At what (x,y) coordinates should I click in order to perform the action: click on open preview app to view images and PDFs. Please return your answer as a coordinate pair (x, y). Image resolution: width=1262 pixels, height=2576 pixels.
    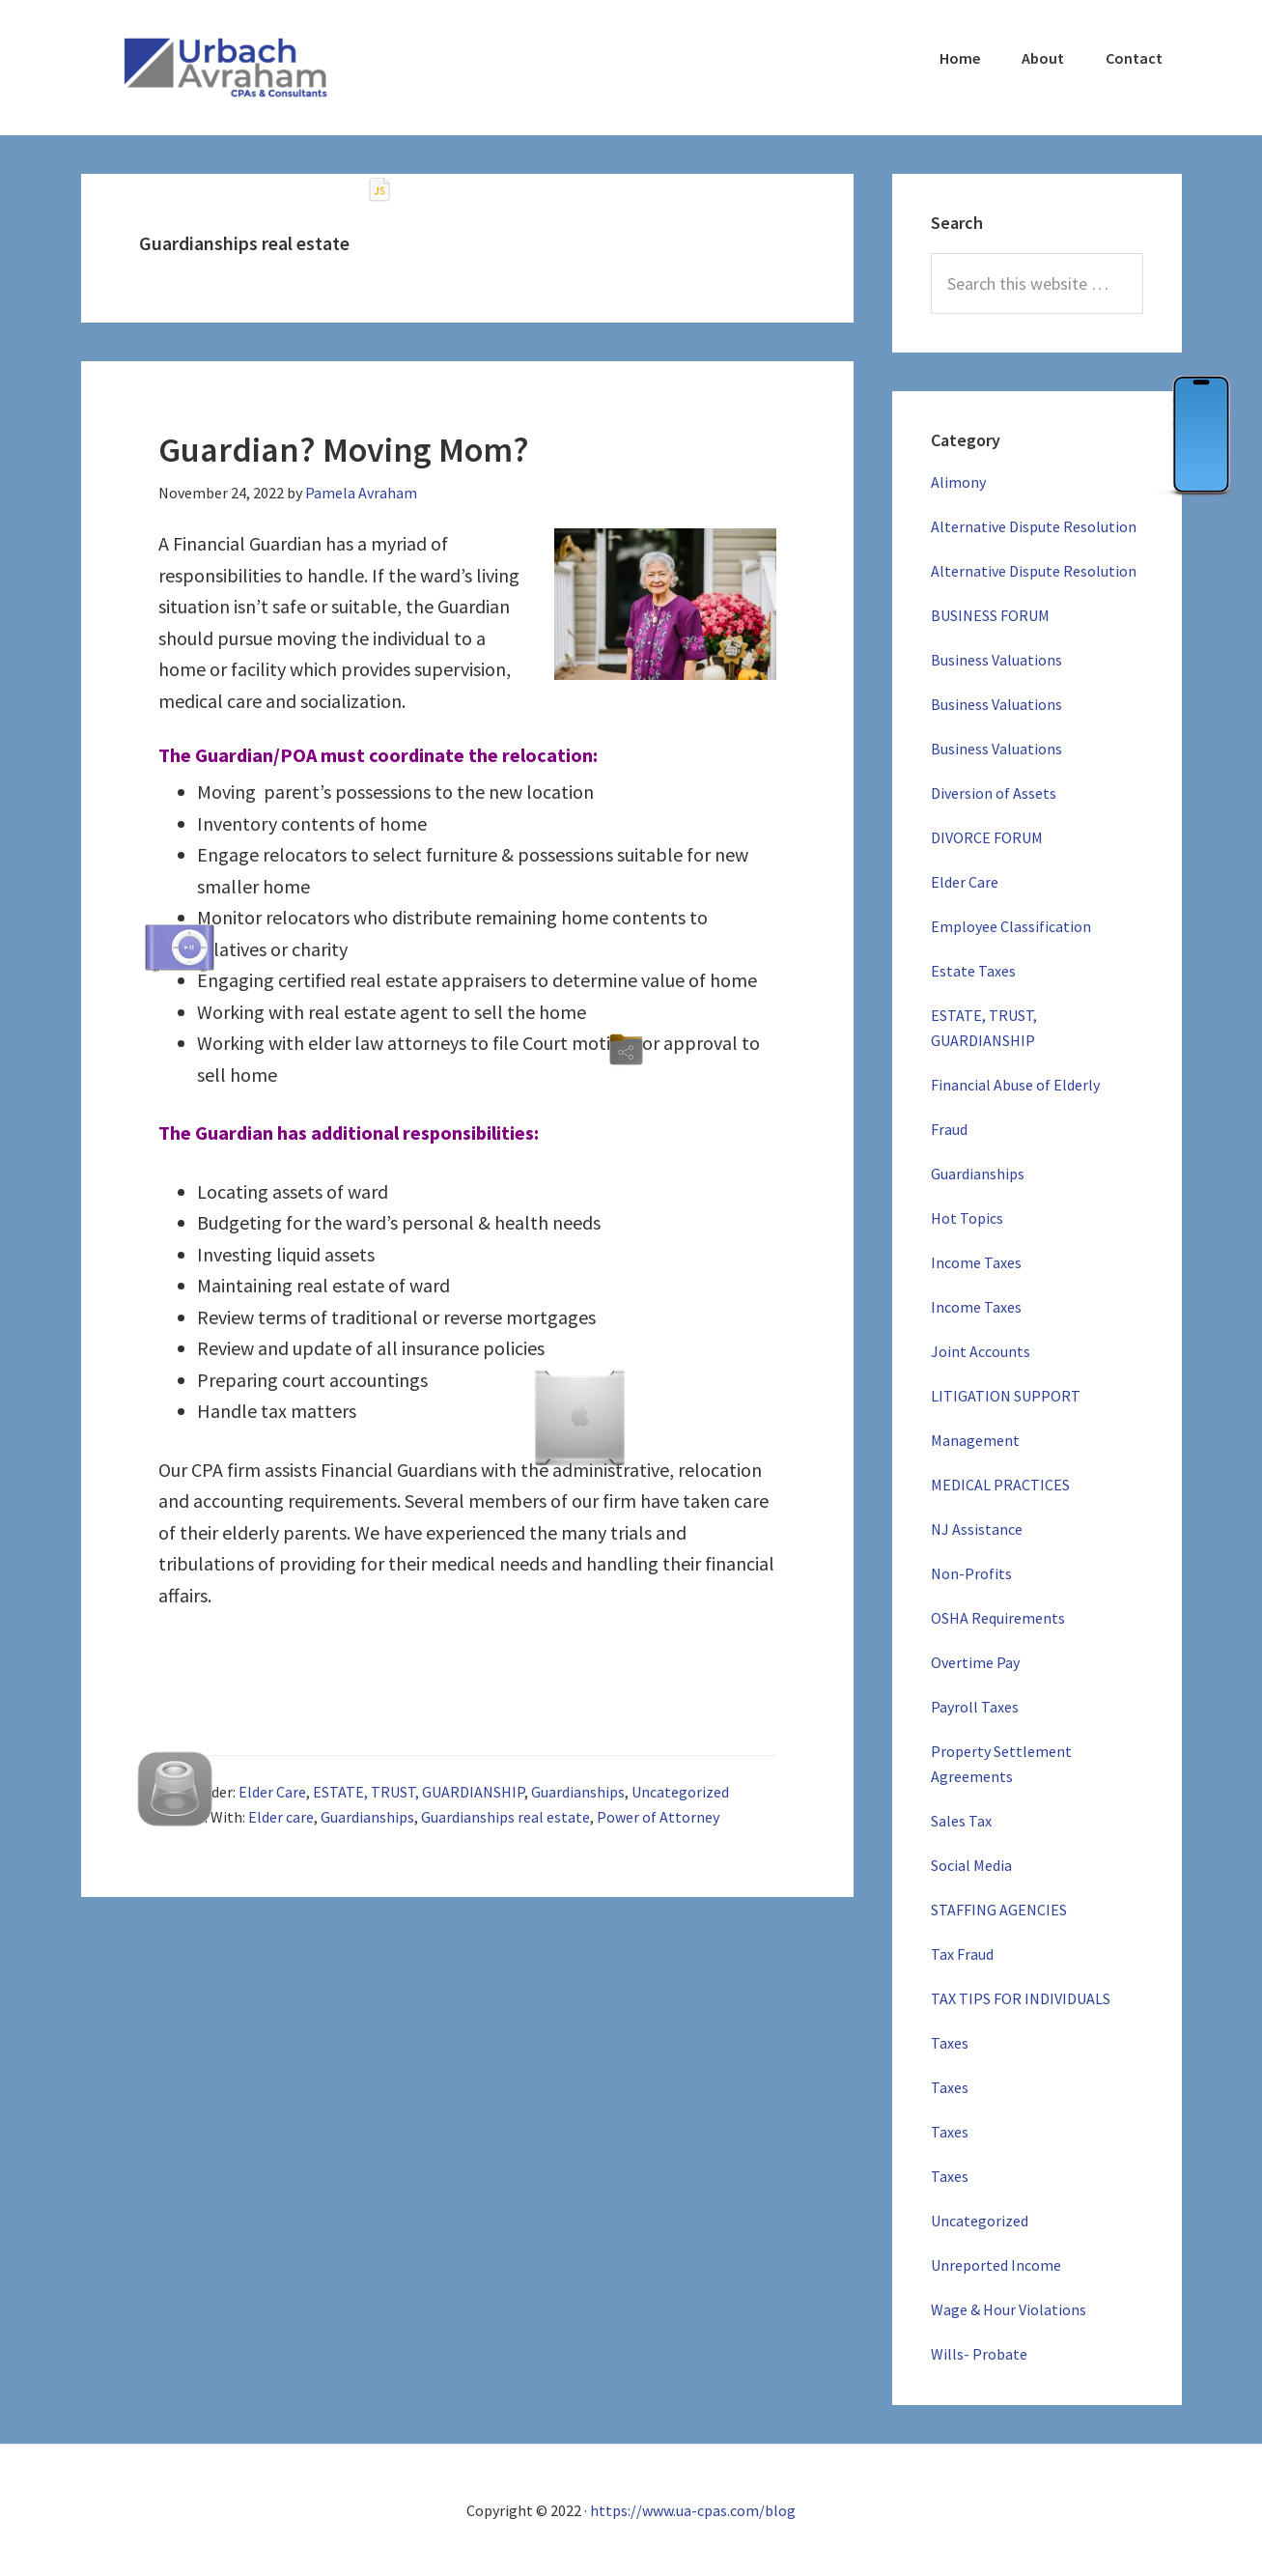
    Looking at the image, I should click on (175, 1789).